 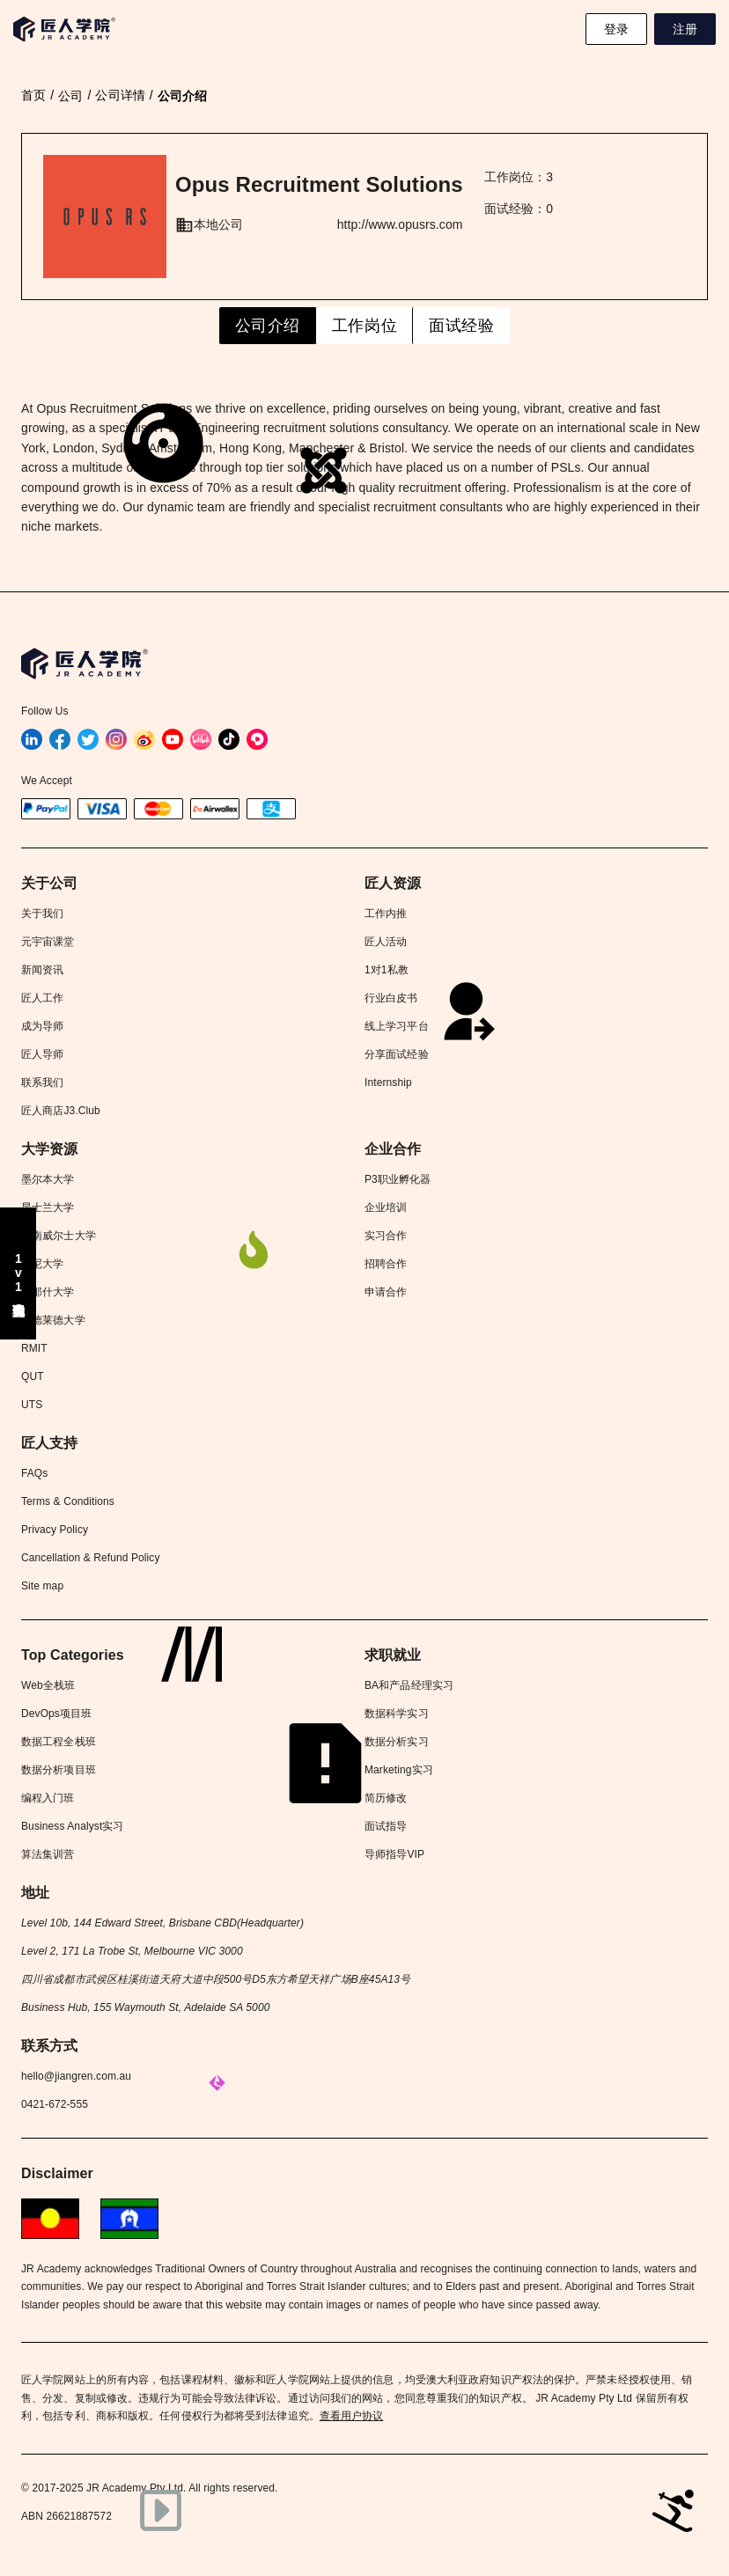 What do you see at coordinates (217, 2082) in the screenshot?
I see `open informatica application` at bounding box center [217, 2082].